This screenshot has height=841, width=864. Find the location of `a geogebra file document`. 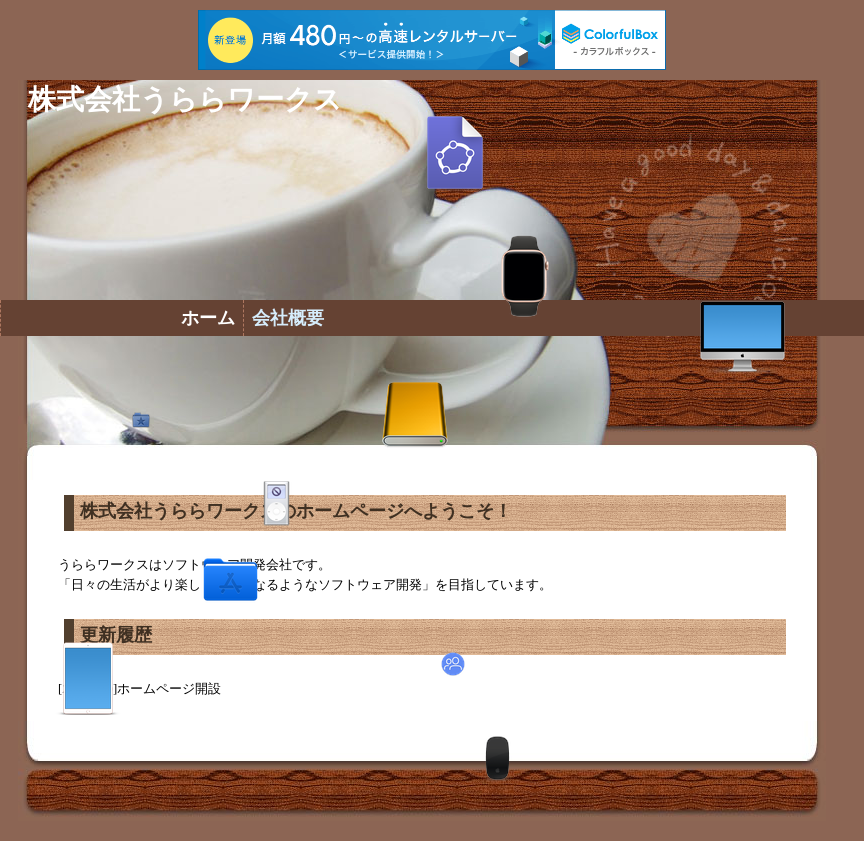

a geogebra file document is located at coordinates (455, 154).